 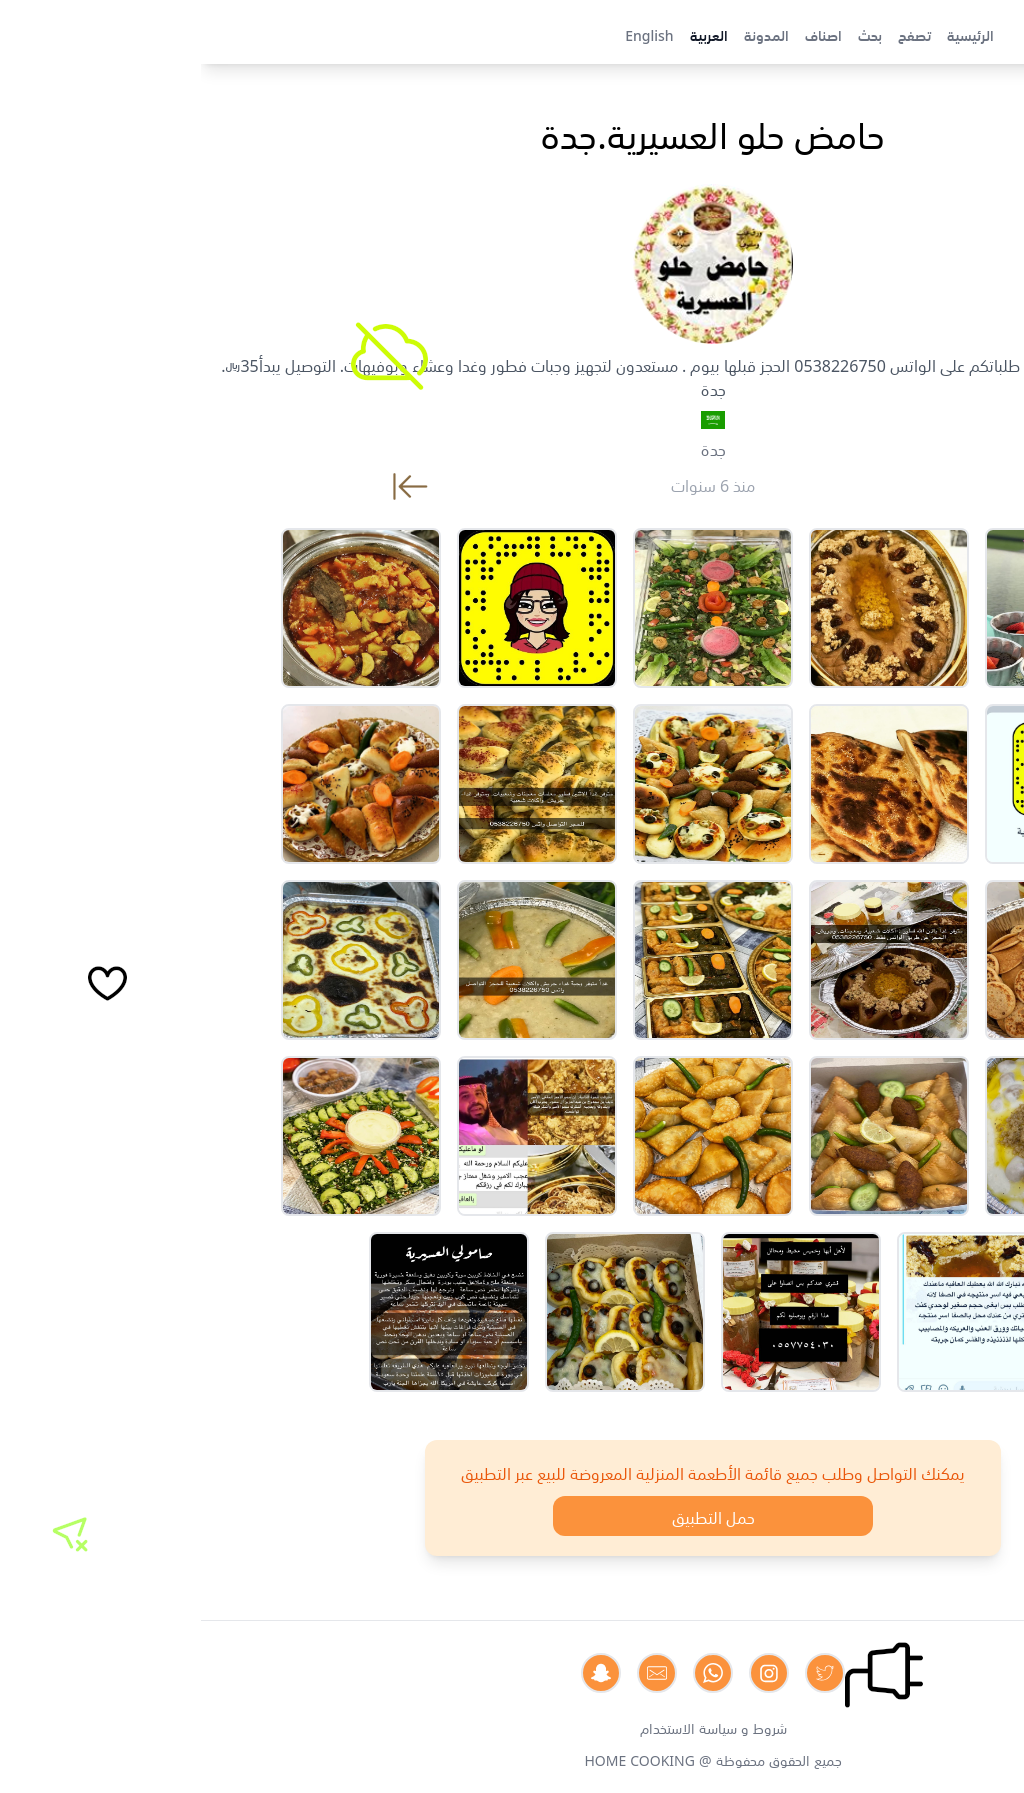 I want to click on like or favorite an item, so click(x=107, y=983).